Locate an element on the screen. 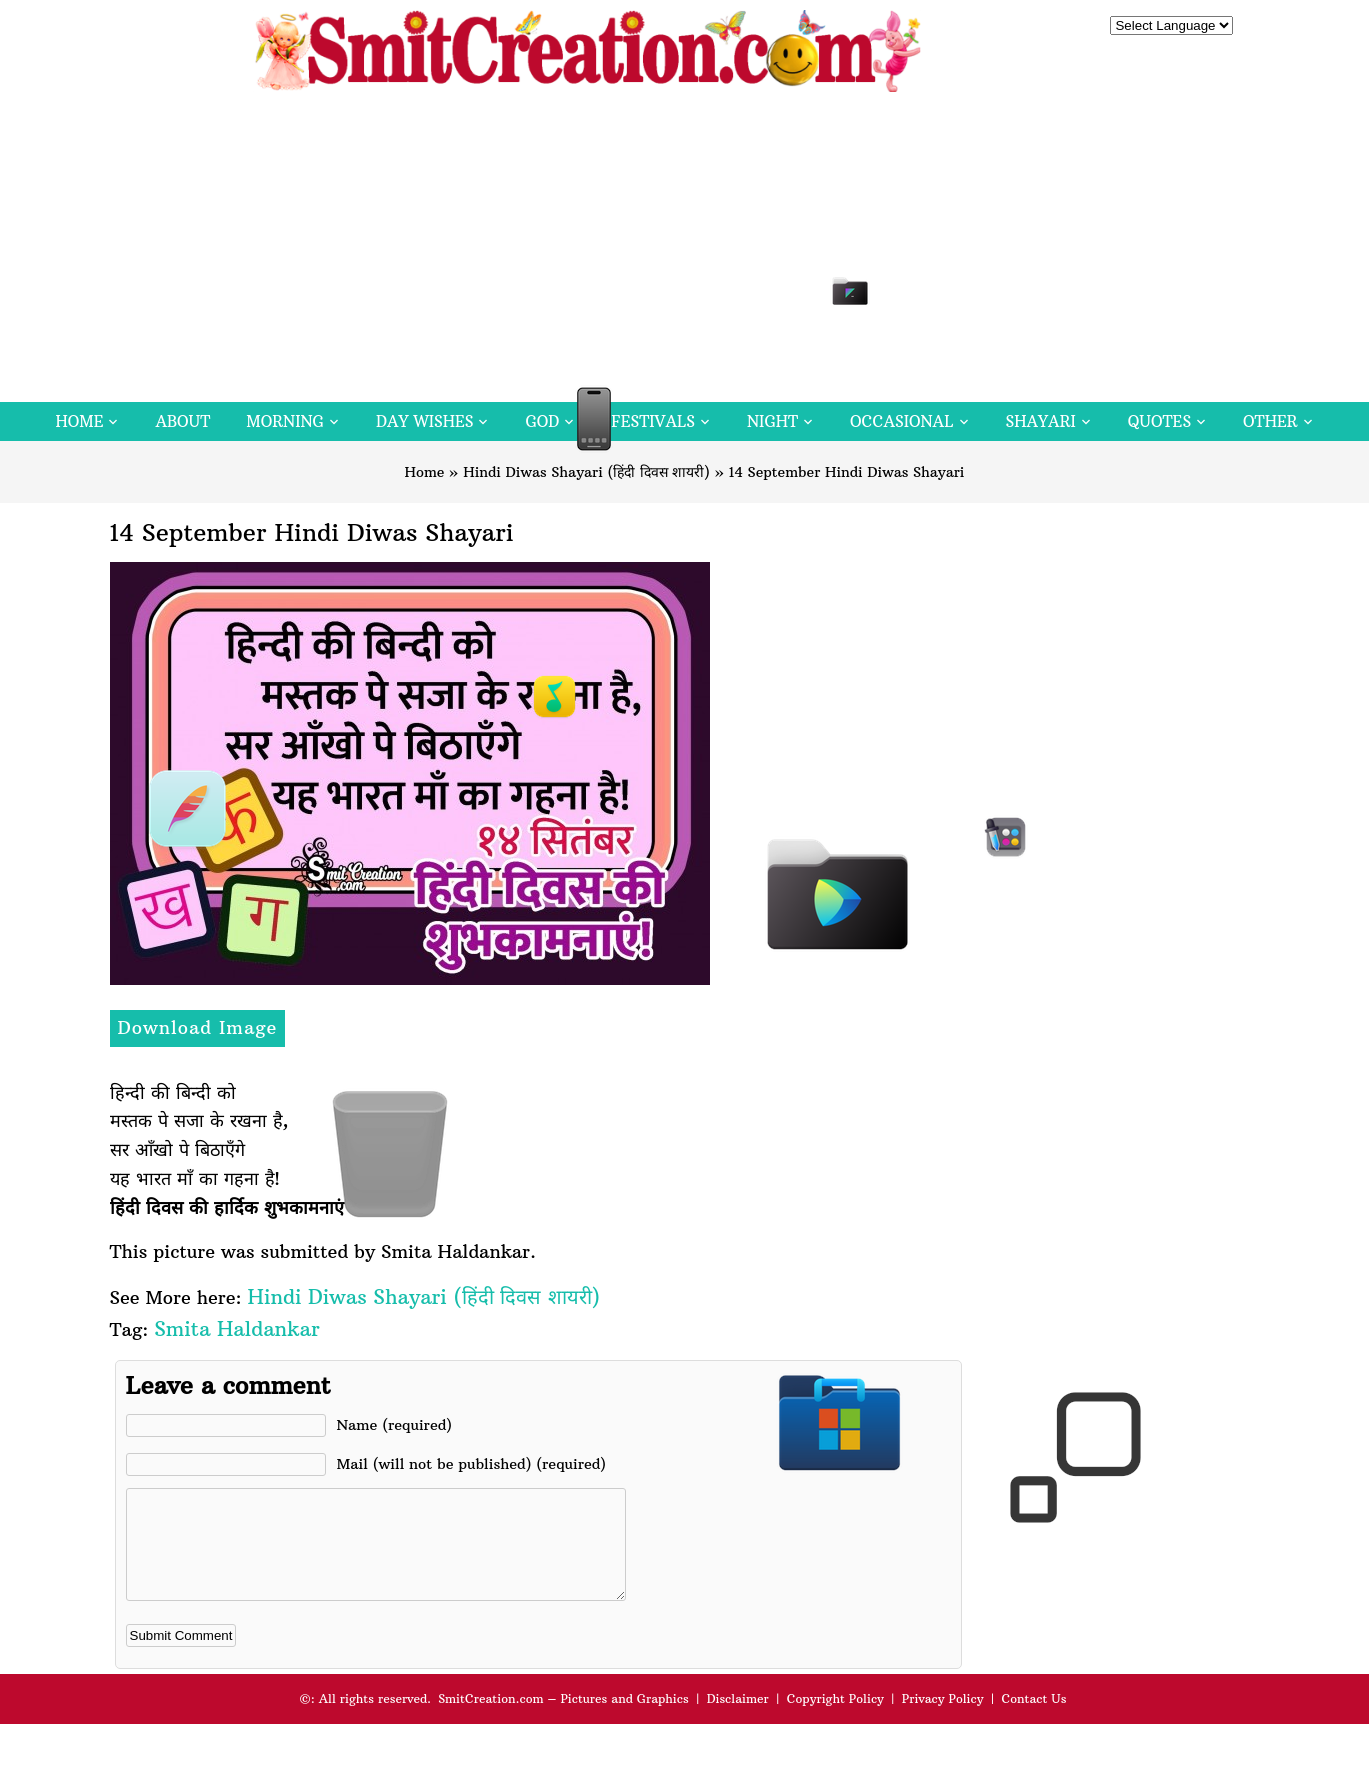 The width and height of the screenshot is (1369, 1784). empty trash bin ready to receive deleted items is located at coordinates (390, 1153).